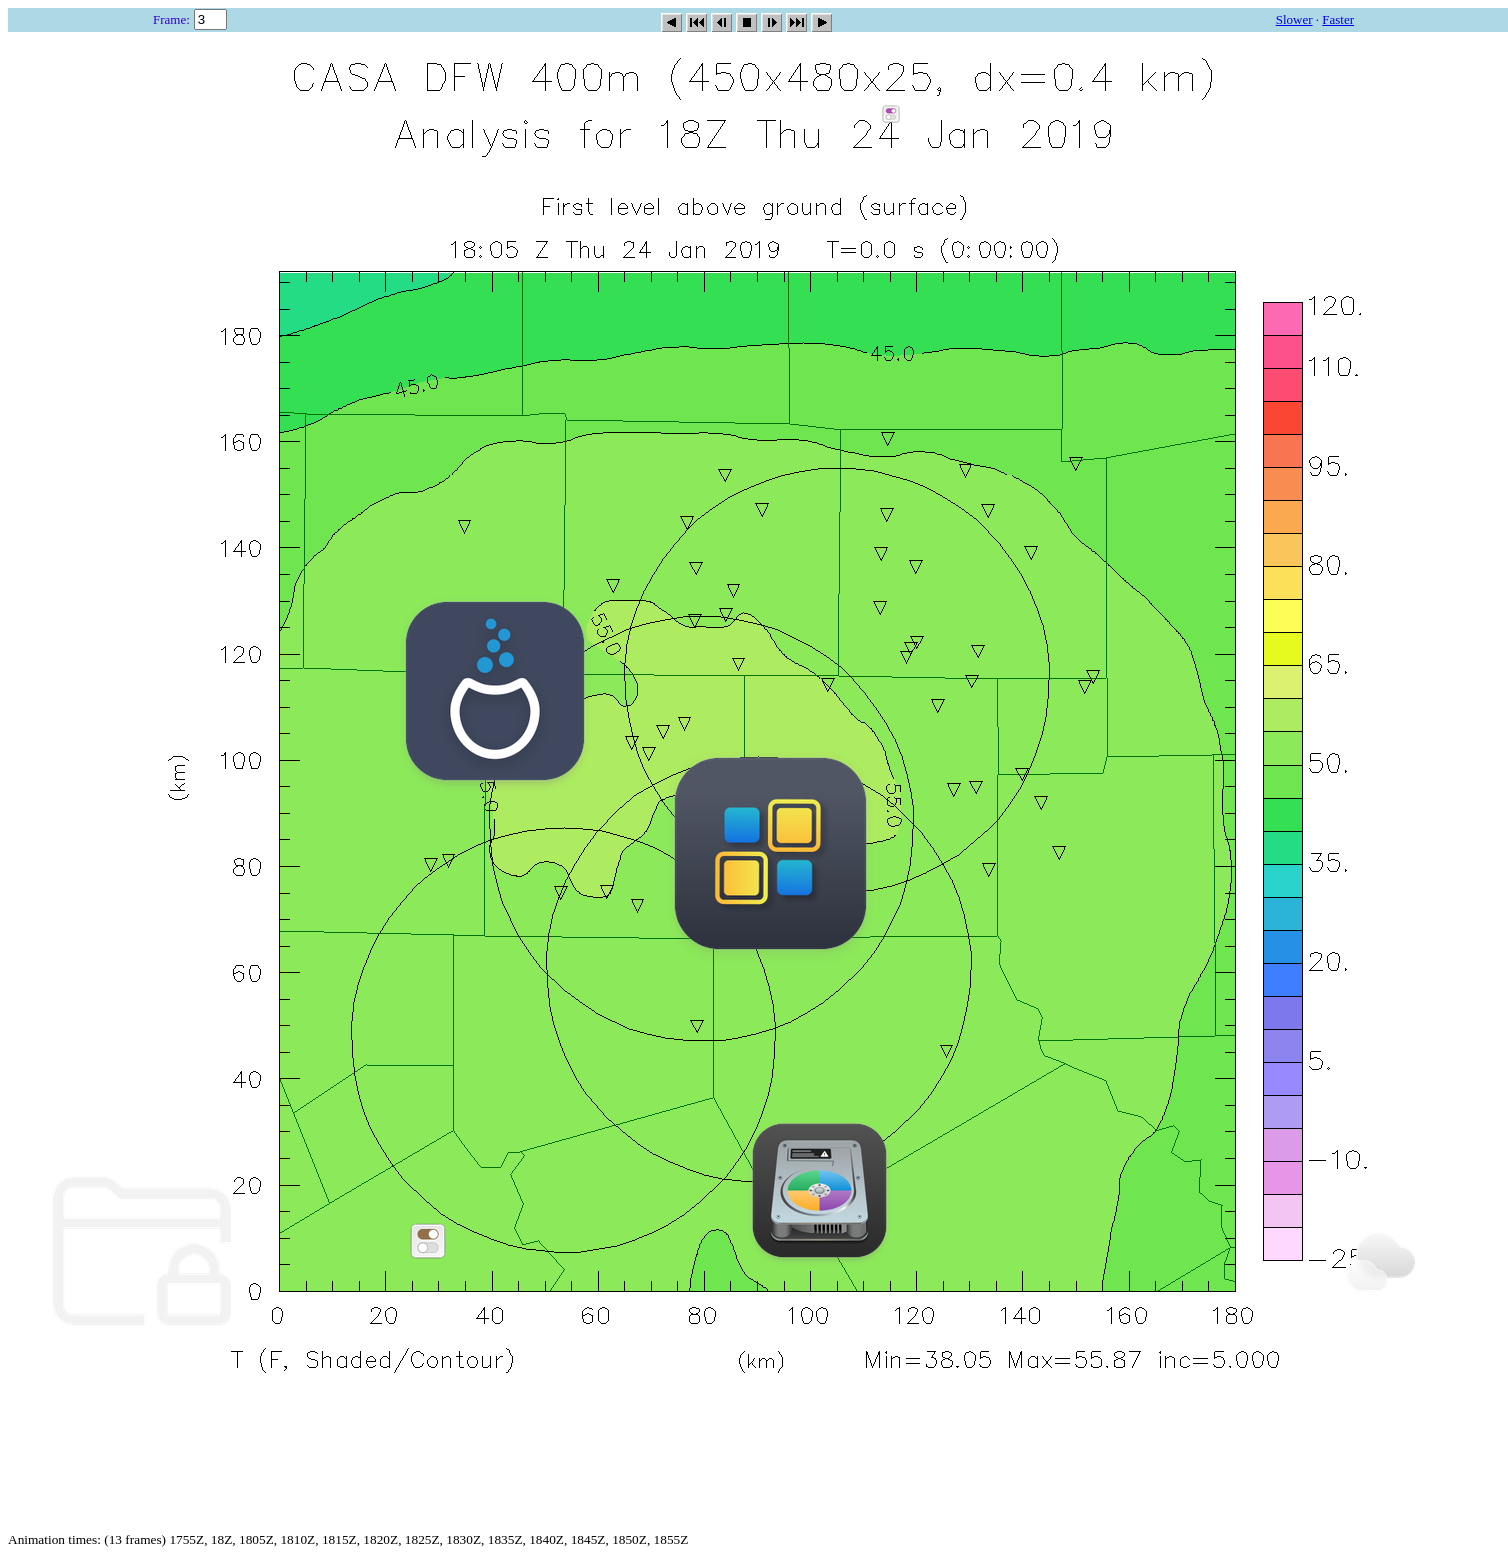 The image size is (1508, 1556). Describe the element at coordinates (770, 853) in the screenshot. I see `launch gnome klotski sliding block puzzle game` at that location.